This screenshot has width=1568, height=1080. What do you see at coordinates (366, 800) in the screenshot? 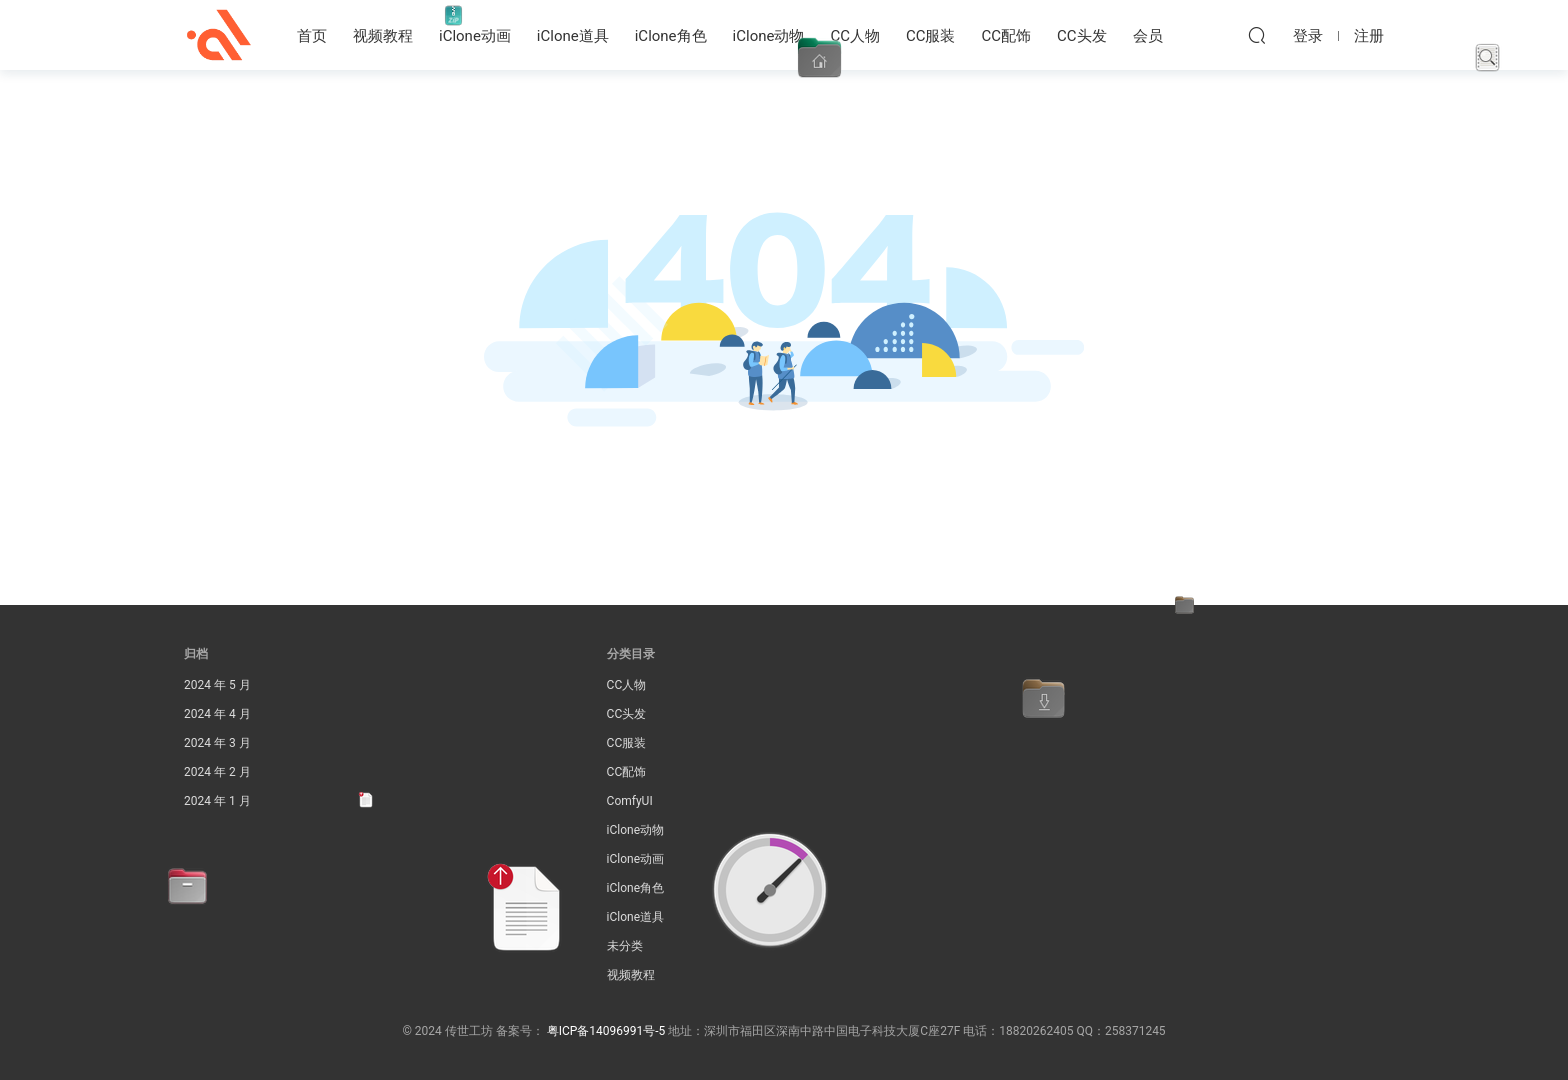
I see `send a file via bluetooth` at bounding box center [366, 800].